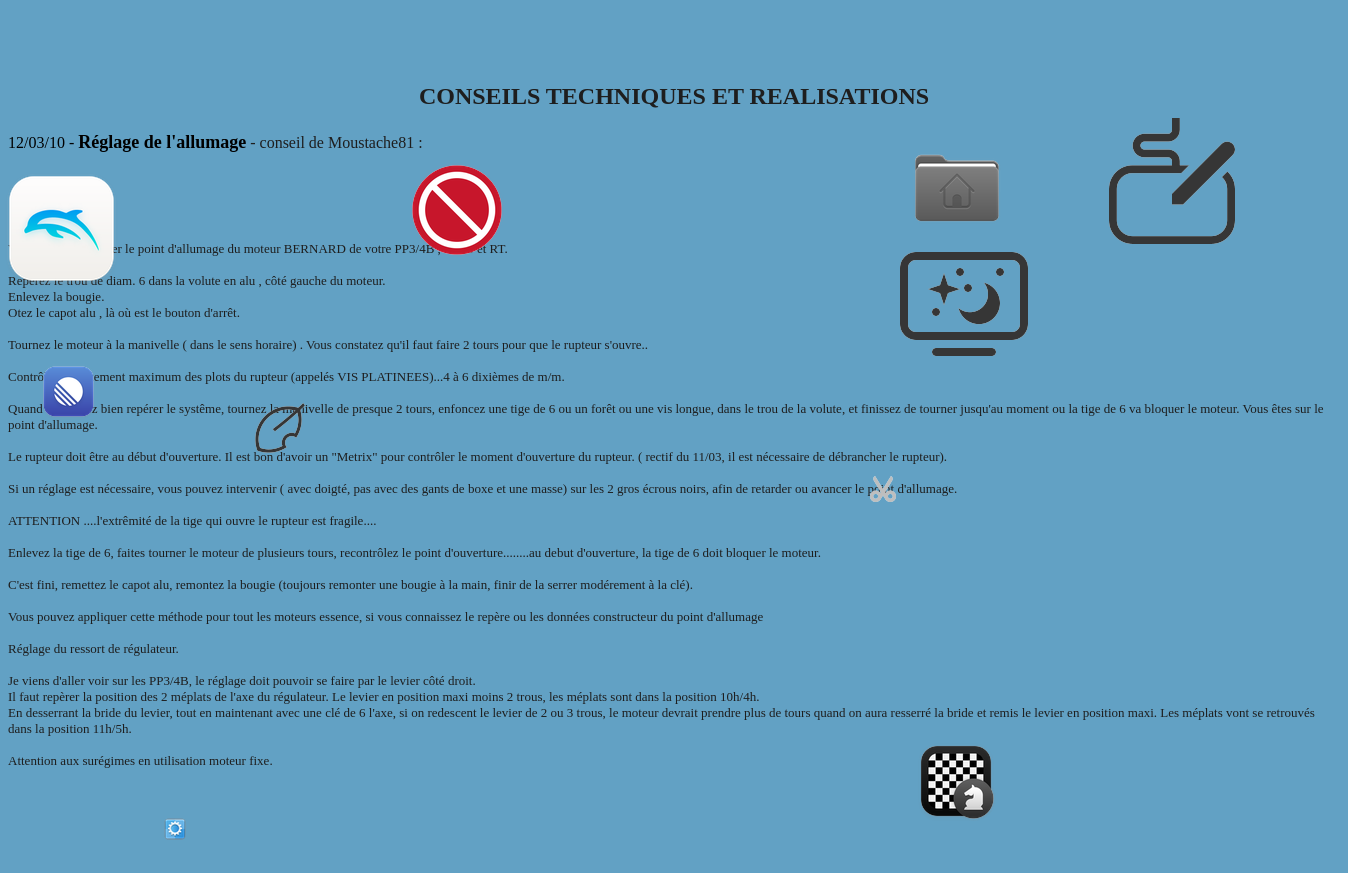 This screenshot has height=873, width=1348. Describe the element at coordinates (278, 429) in the screenshot. I see `access nature and plant emoji category` at that location.